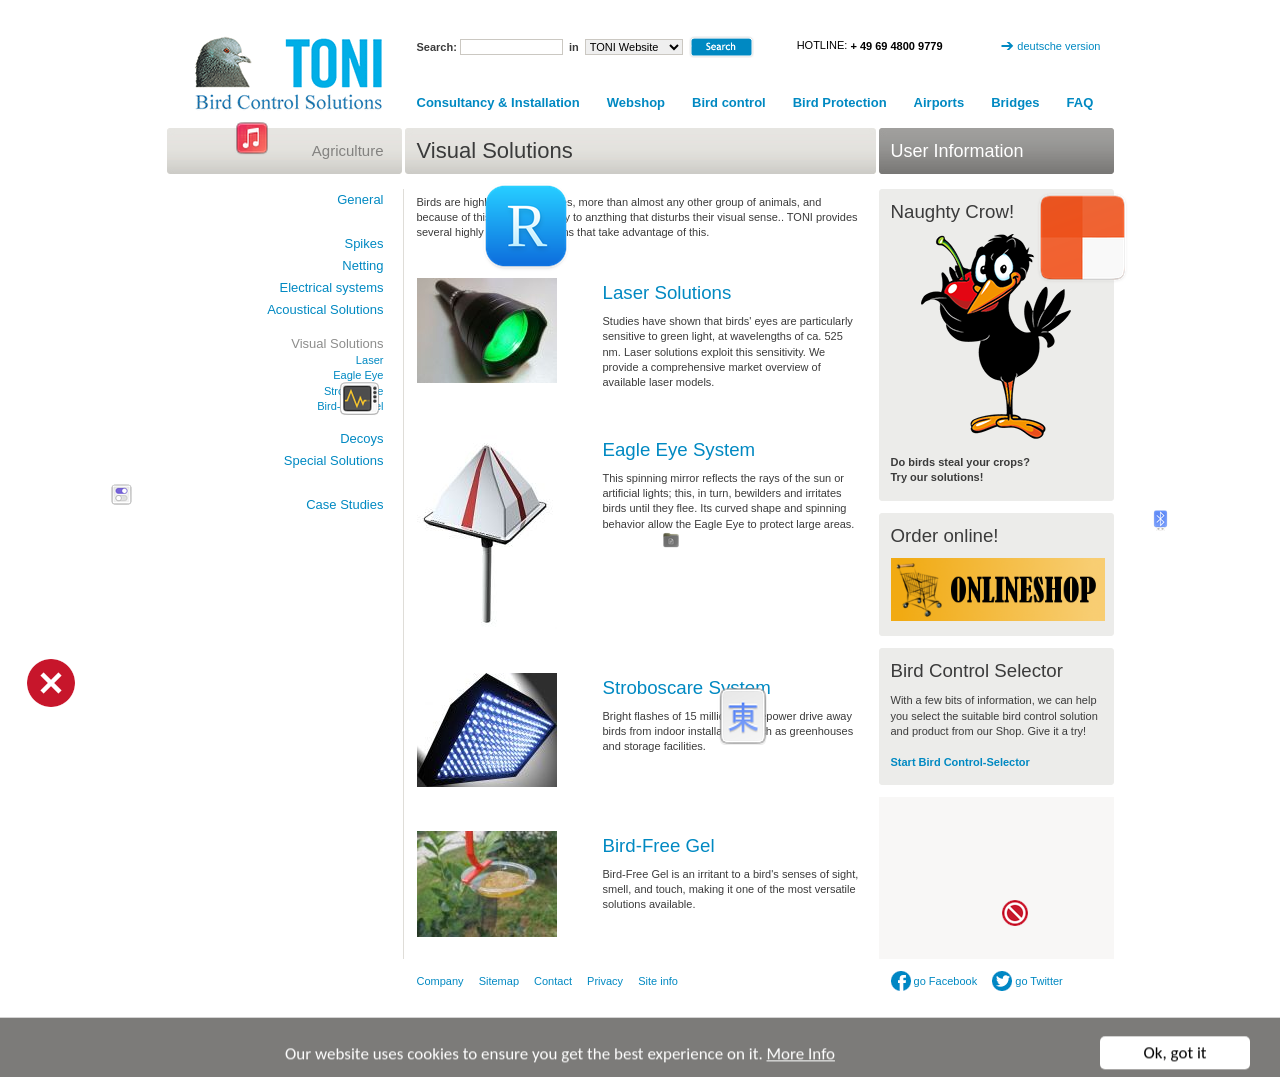  Describe the element at coordinates (51, 683) in the screenshot. I see `cancel or stop the current action` at that location.